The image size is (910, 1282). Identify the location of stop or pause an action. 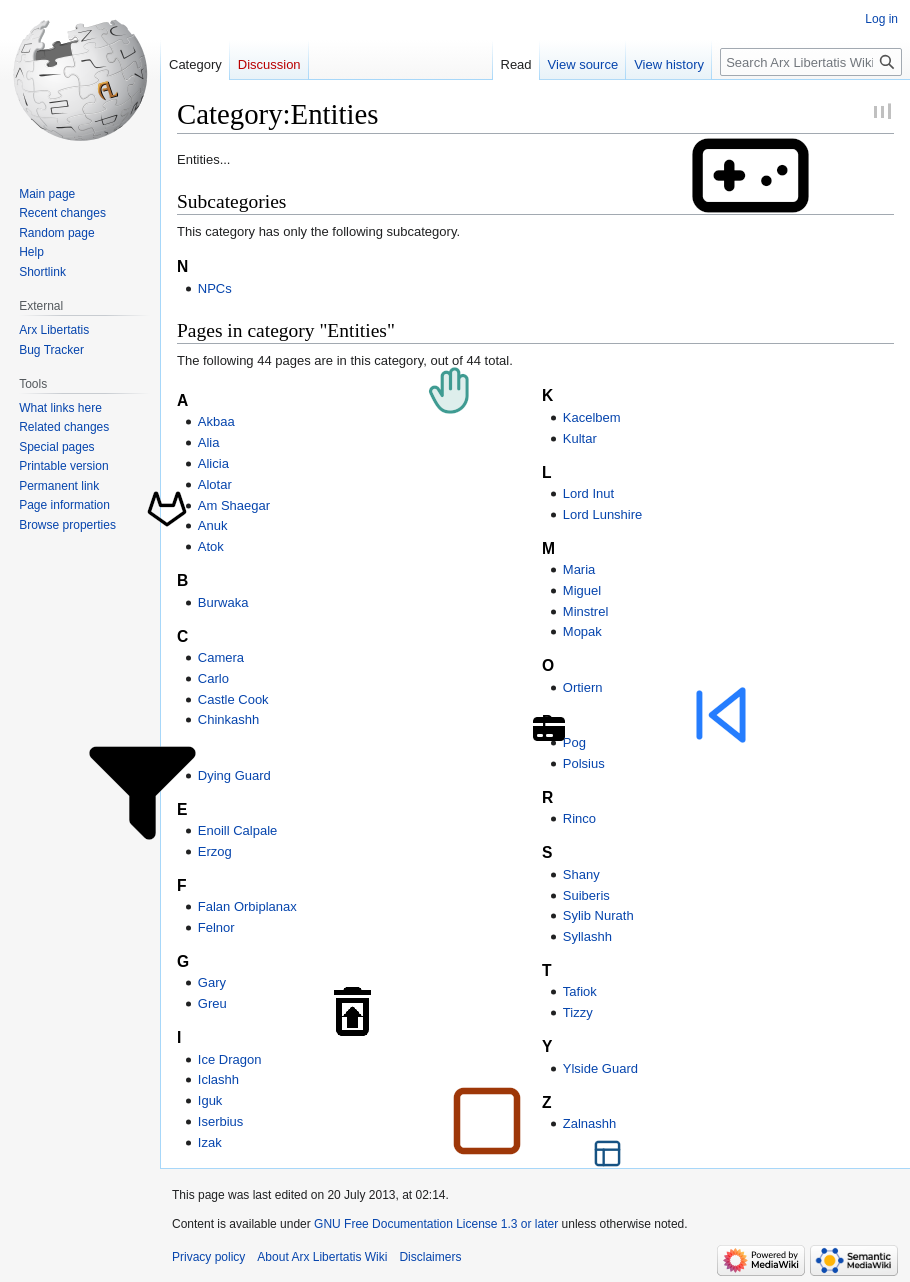
(450, 390).